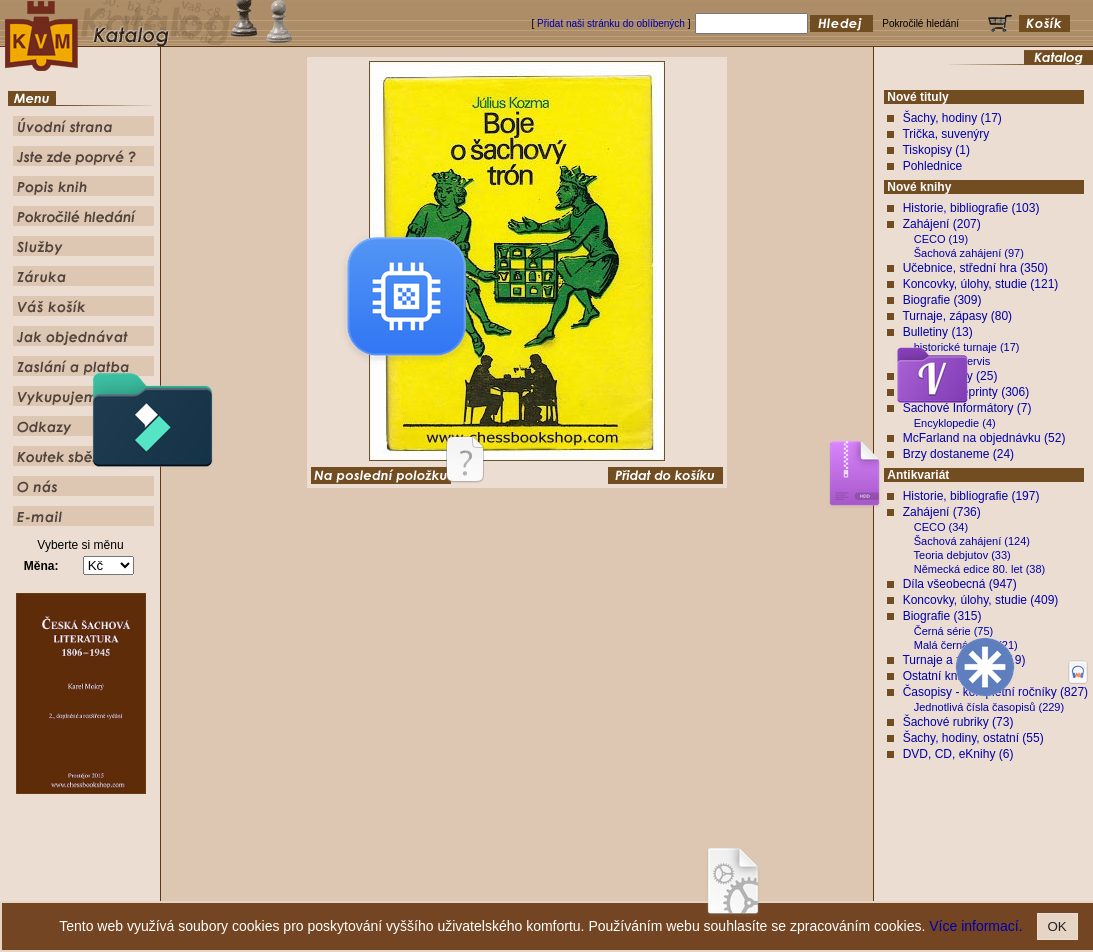 The width and height of the screenshot is (1093, 952). What do you see at coordinates (932, 377) in the screenshot?
I see `open folder containing vala programming files` at bounding box center [932, 377].